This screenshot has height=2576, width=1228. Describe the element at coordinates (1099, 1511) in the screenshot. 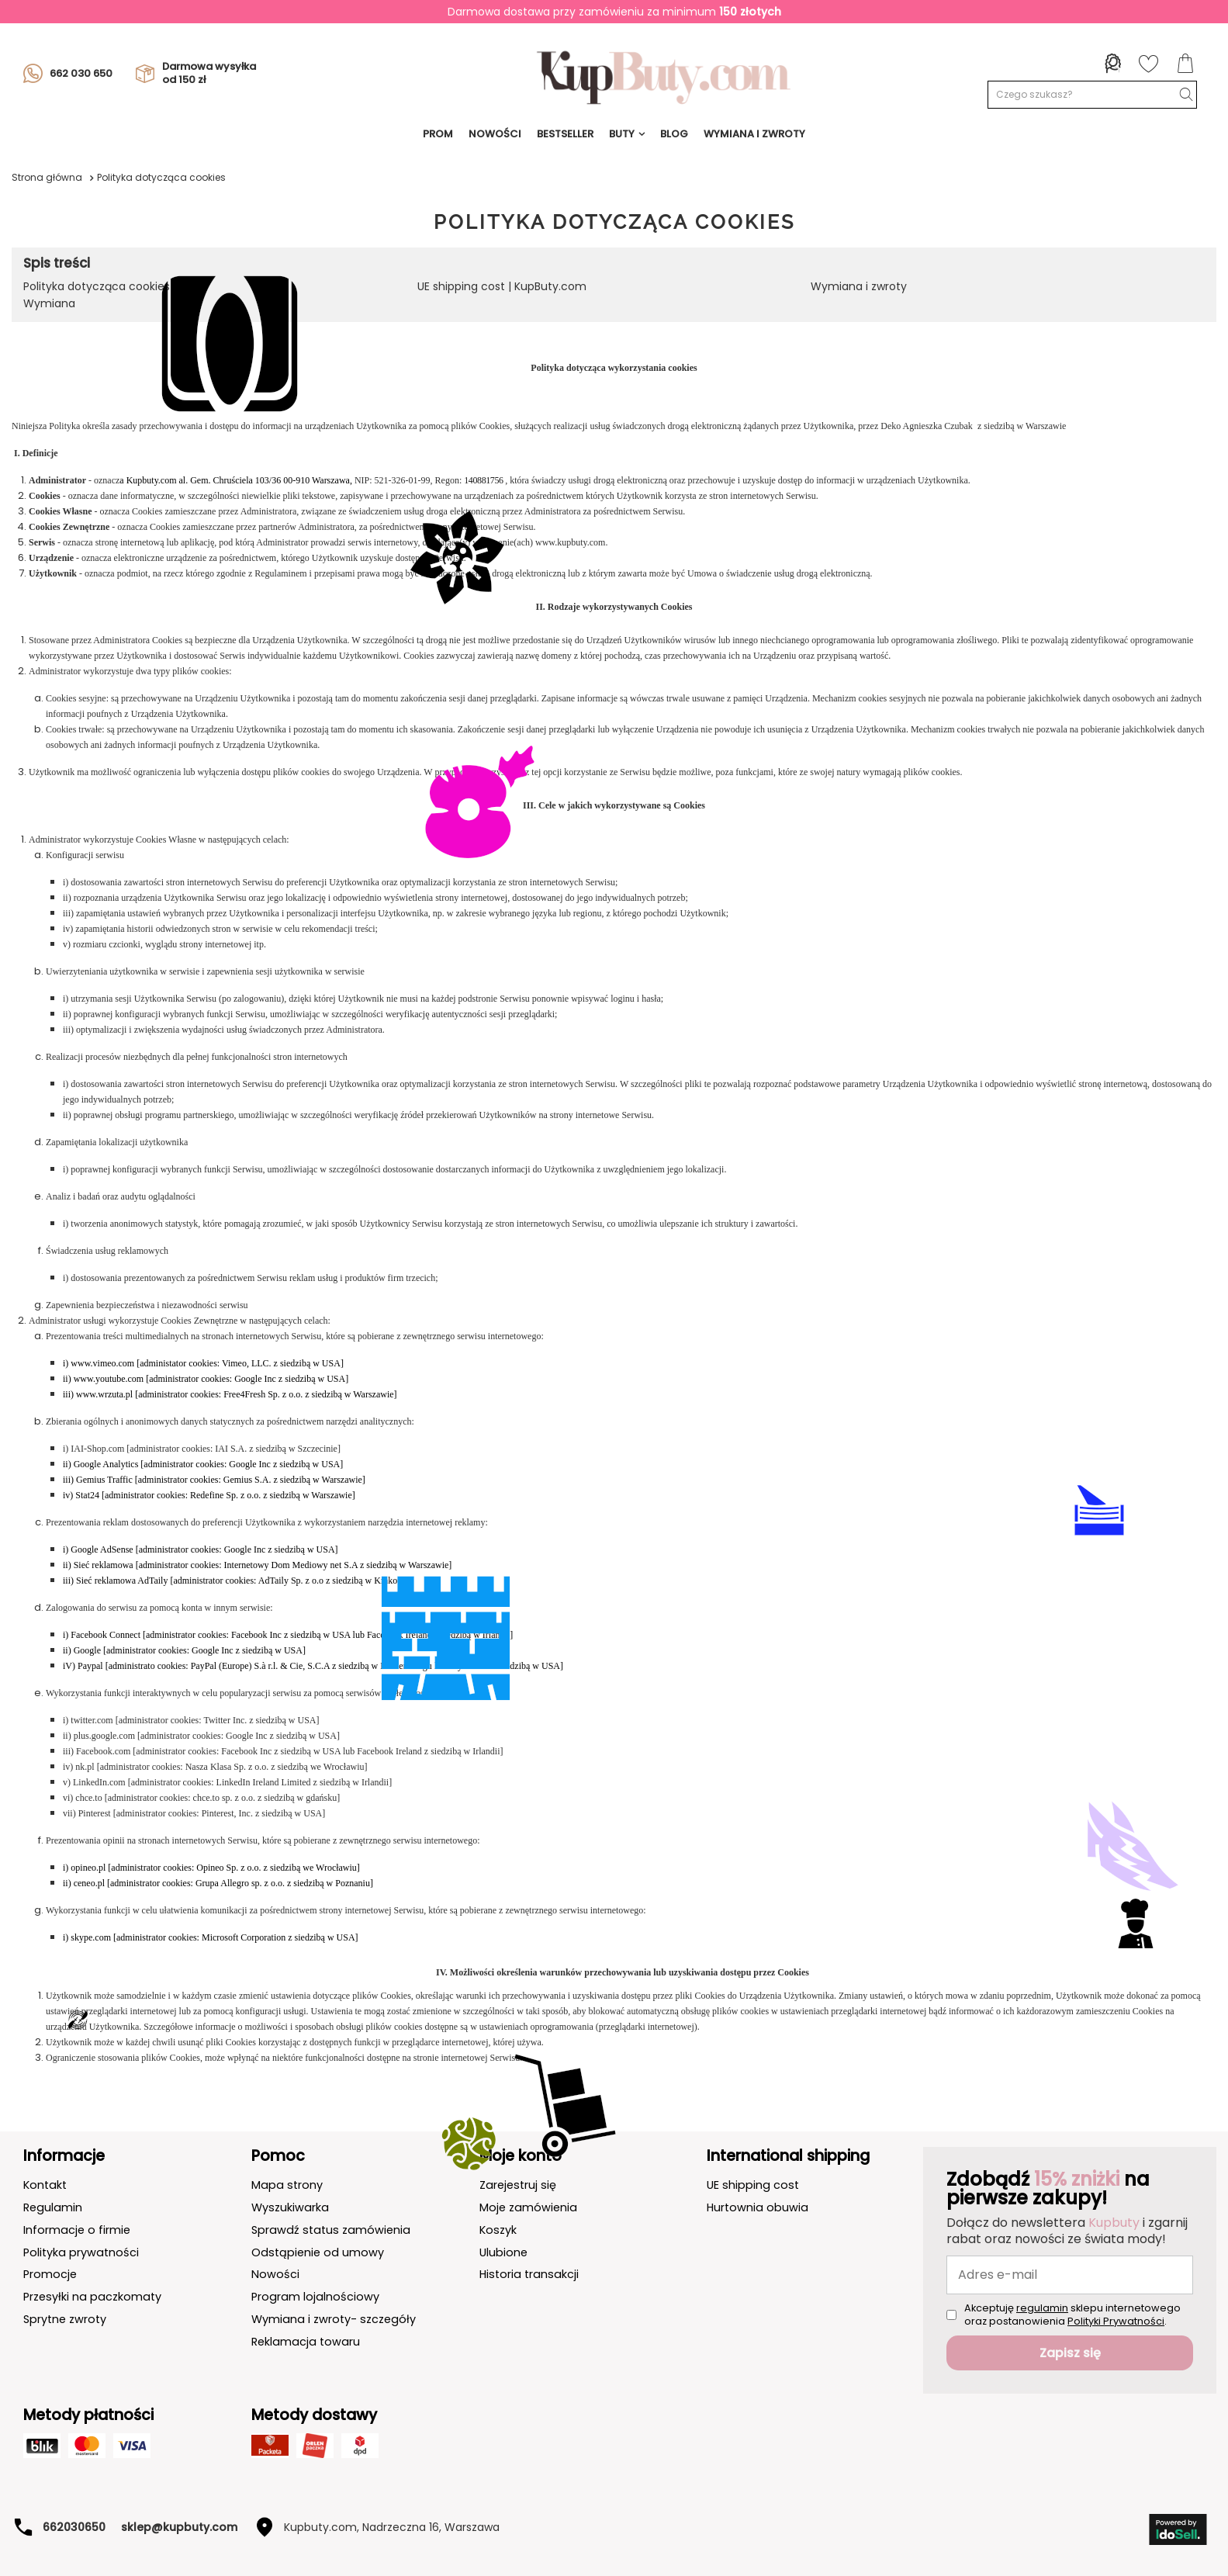

I see `access boxing or fighting game mode` at that location.